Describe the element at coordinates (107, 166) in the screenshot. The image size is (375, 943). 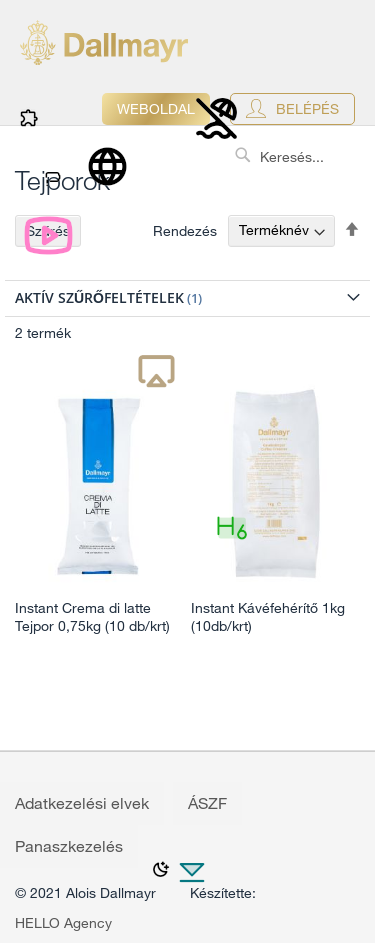
I see `switch to global or worldwide view` at that location.